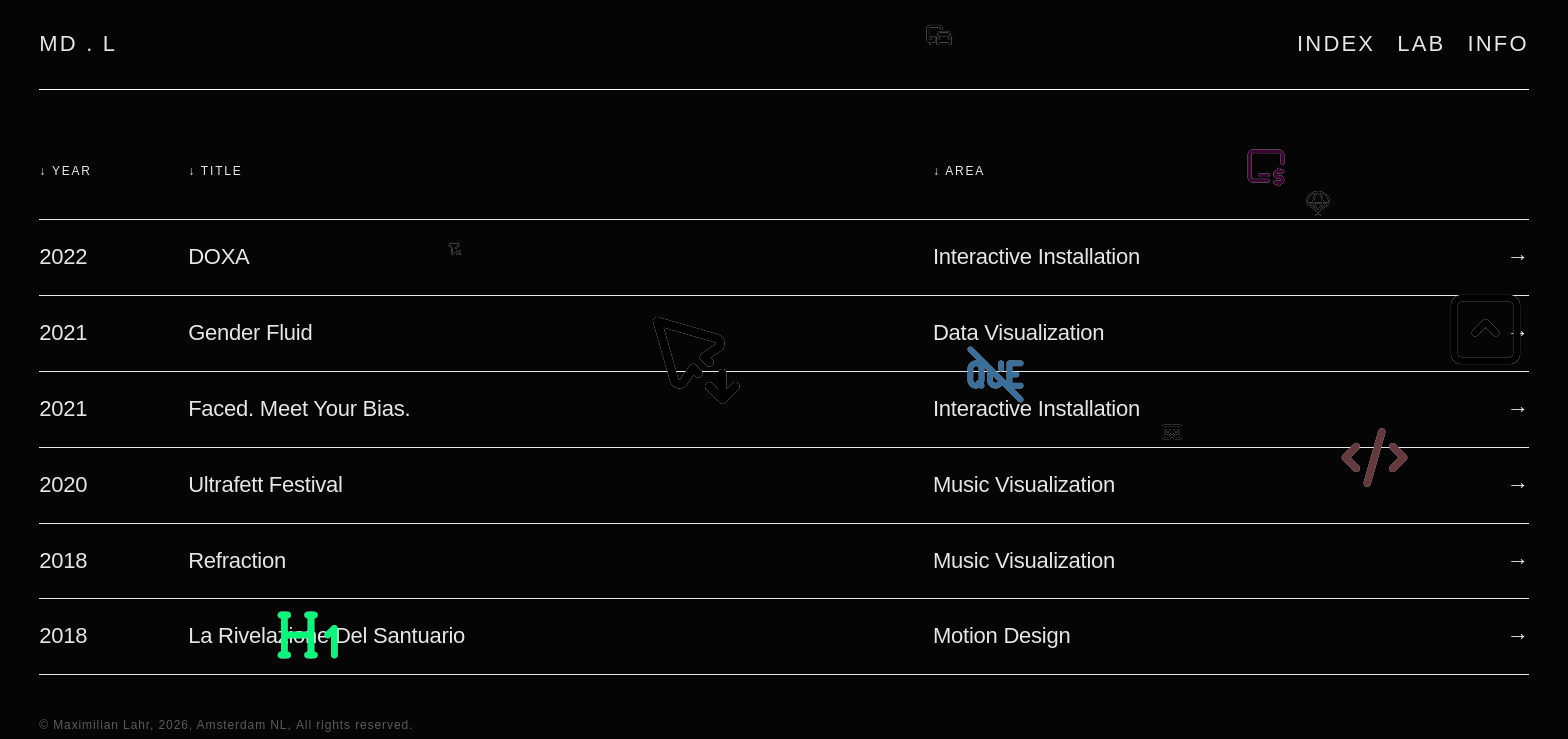 The width and height of the screenshot is (1568, 739). I want to click on launch google cardboard VR experience, so click(1172, 432).